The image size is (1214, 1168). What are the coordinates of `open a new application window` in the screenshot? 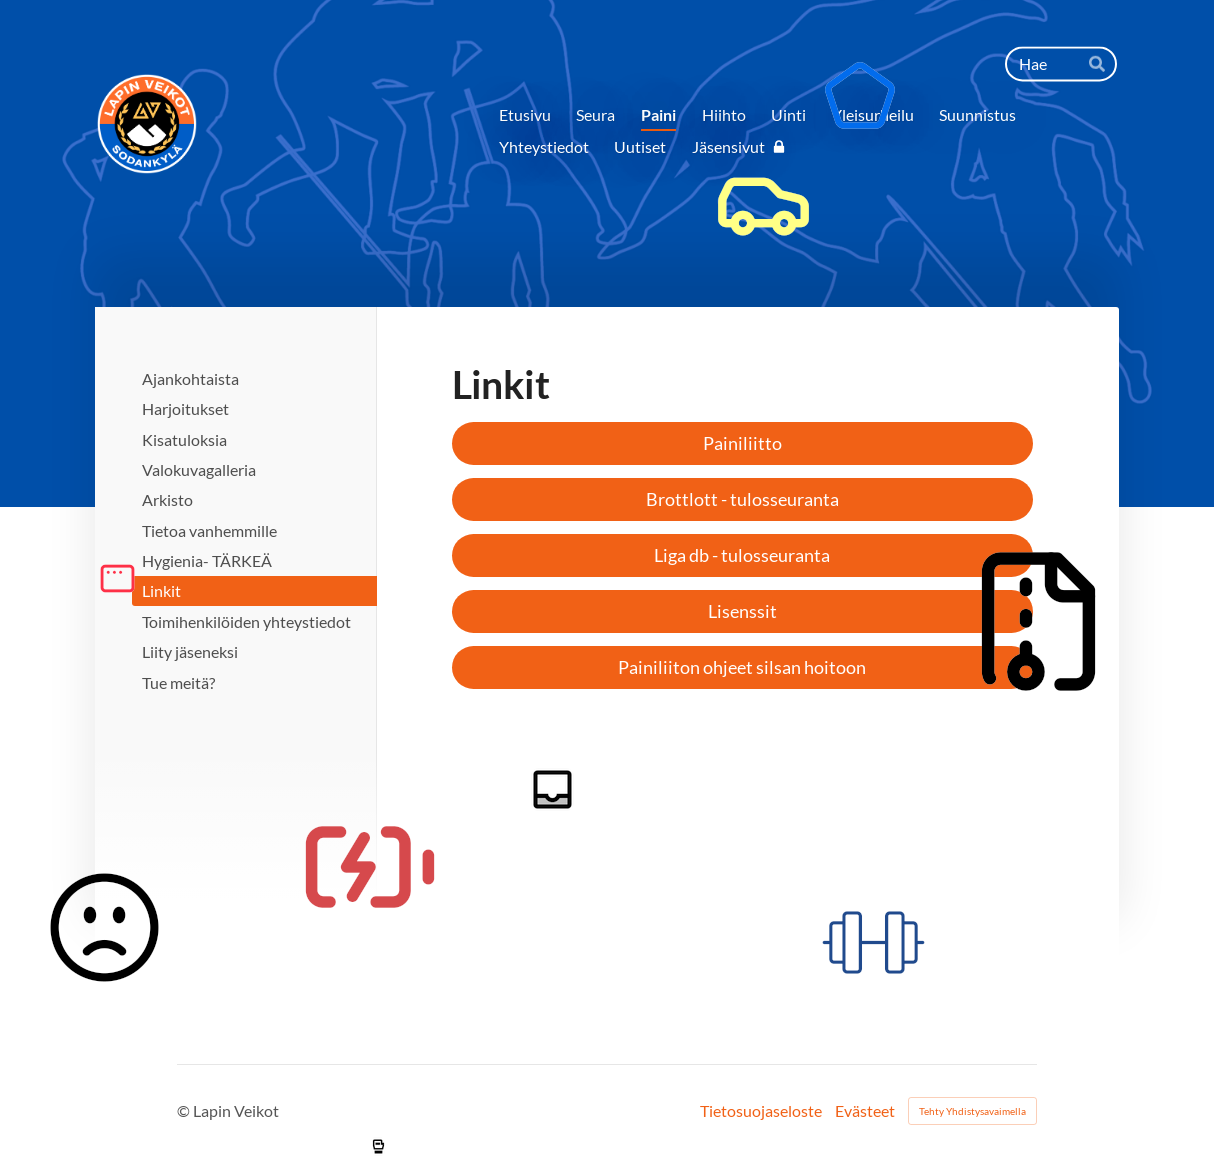 It's located at (117, 578).